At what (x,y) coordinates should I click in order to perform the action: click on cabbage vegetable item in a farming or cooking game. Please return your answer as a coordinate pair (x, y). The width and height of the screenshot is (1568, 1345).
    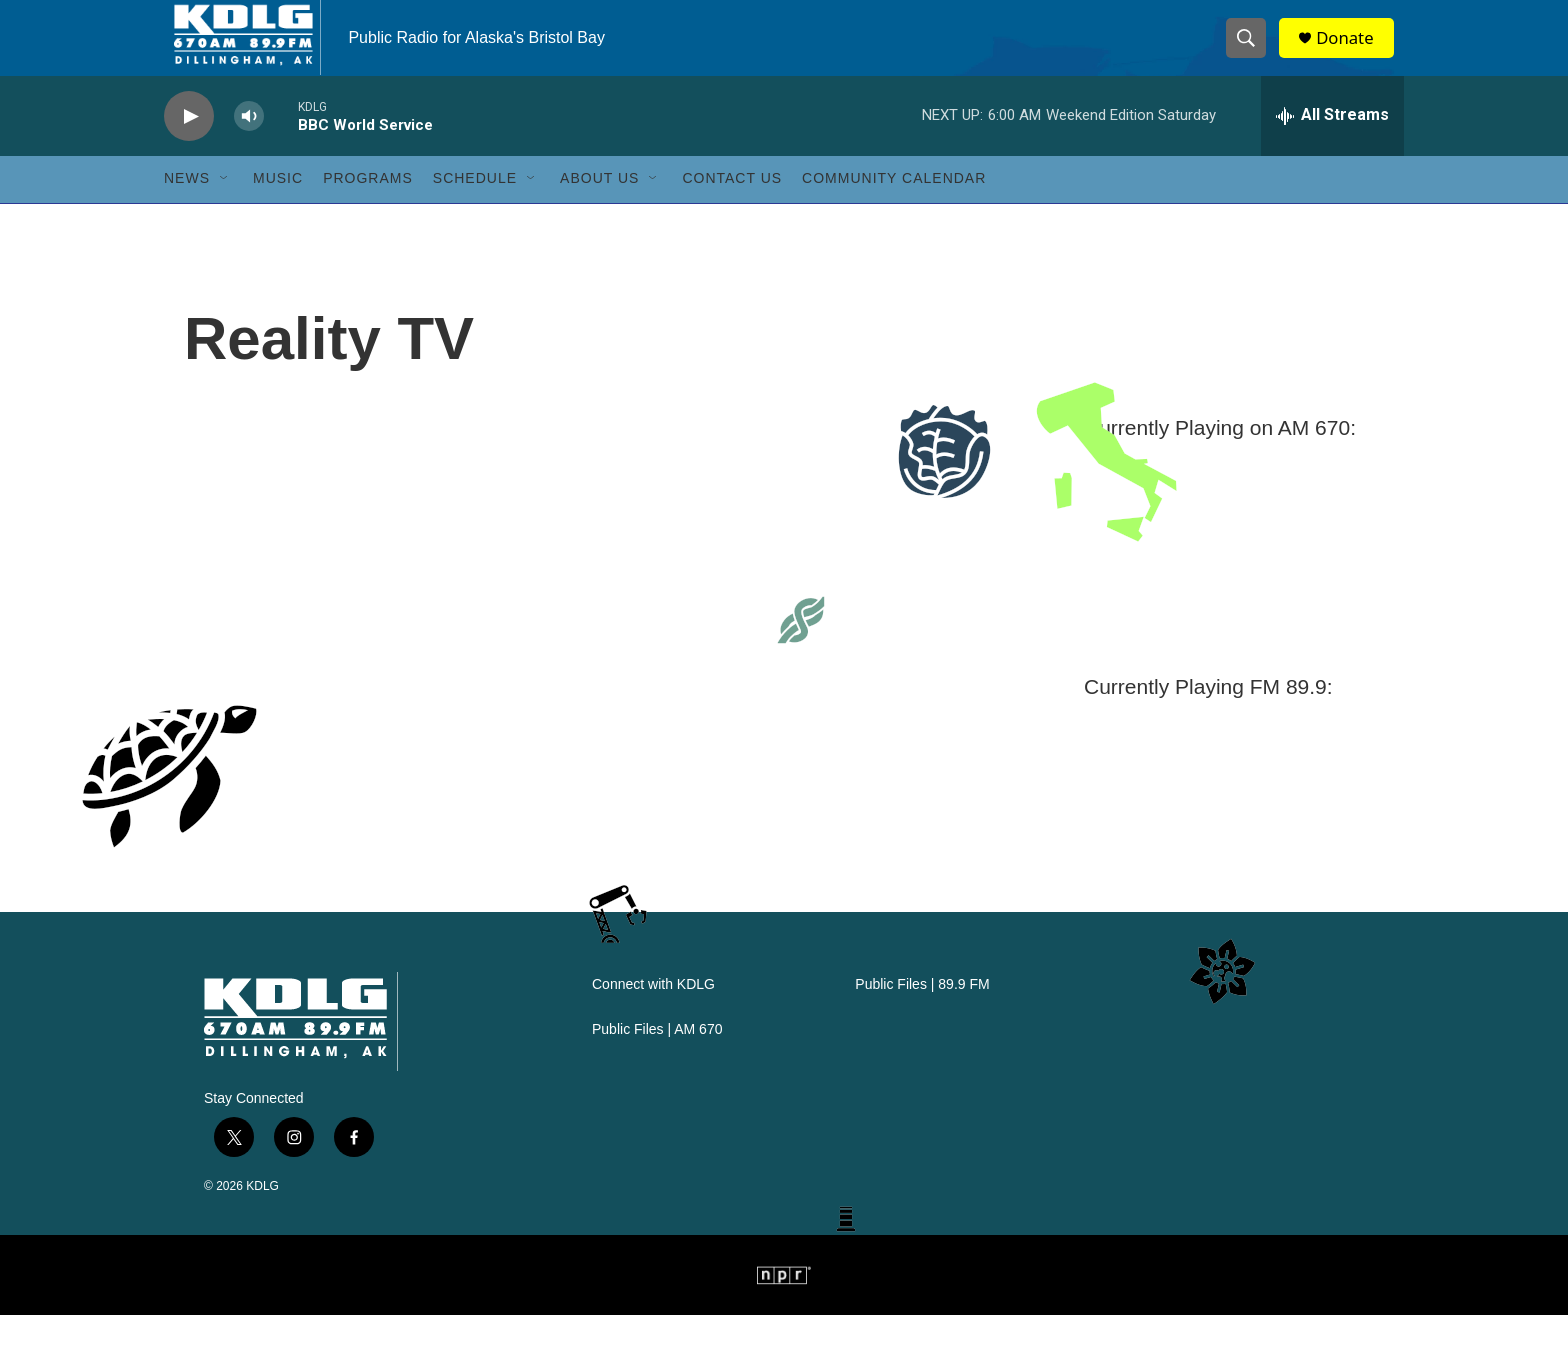
    Looking at the image, I should click on (944, 451).